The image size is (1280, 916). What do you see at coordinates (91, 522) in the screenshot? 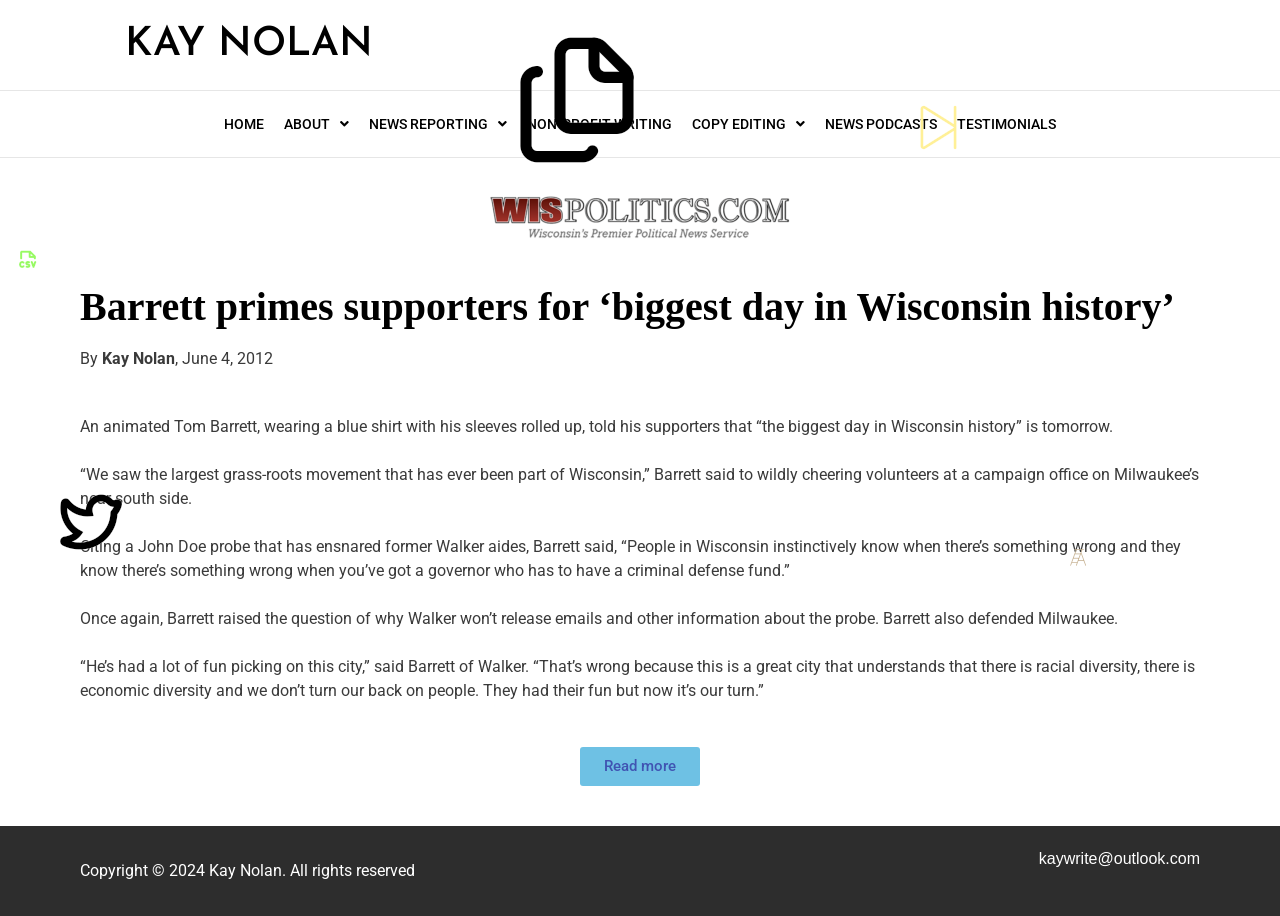
I see `share to twitter` at bounding box center [91, 522].